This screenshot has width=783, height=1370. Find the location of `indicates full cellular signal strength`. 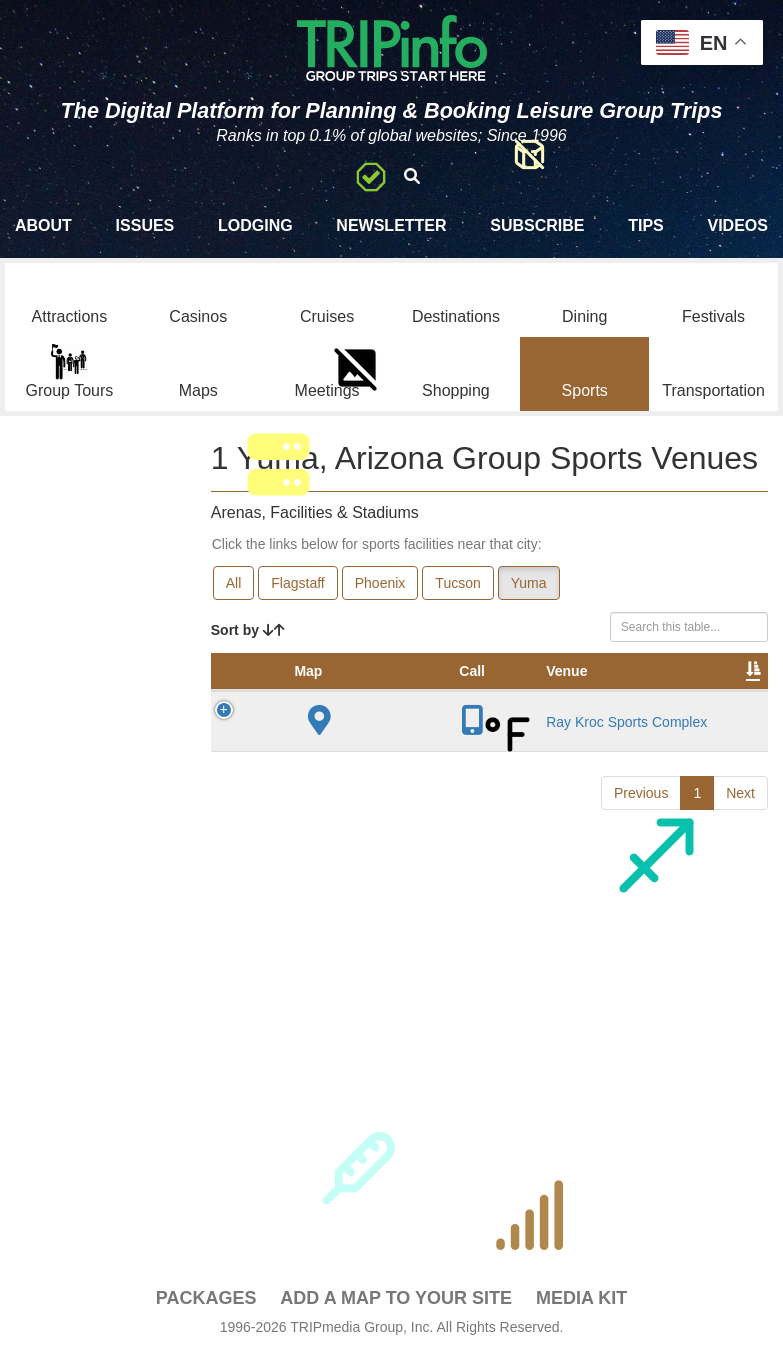

indicates full cellular signal strength is located at coordinates (532, 1219).